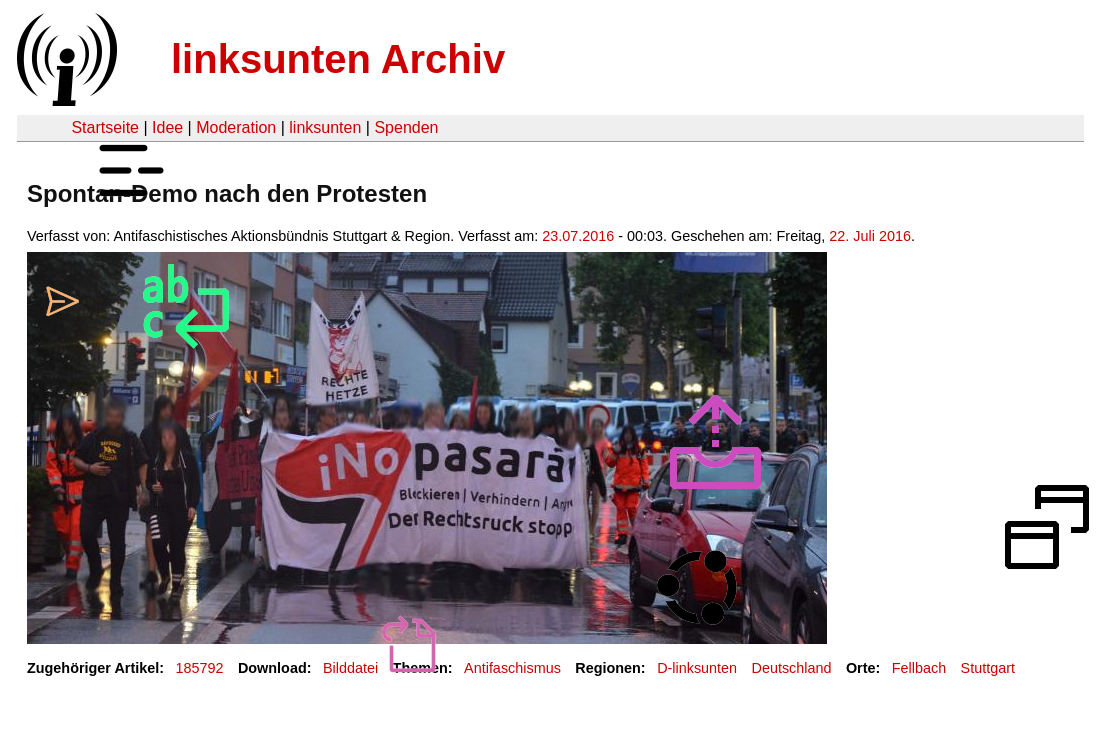  I want to click on remove an item from the list, so click(131, 170).